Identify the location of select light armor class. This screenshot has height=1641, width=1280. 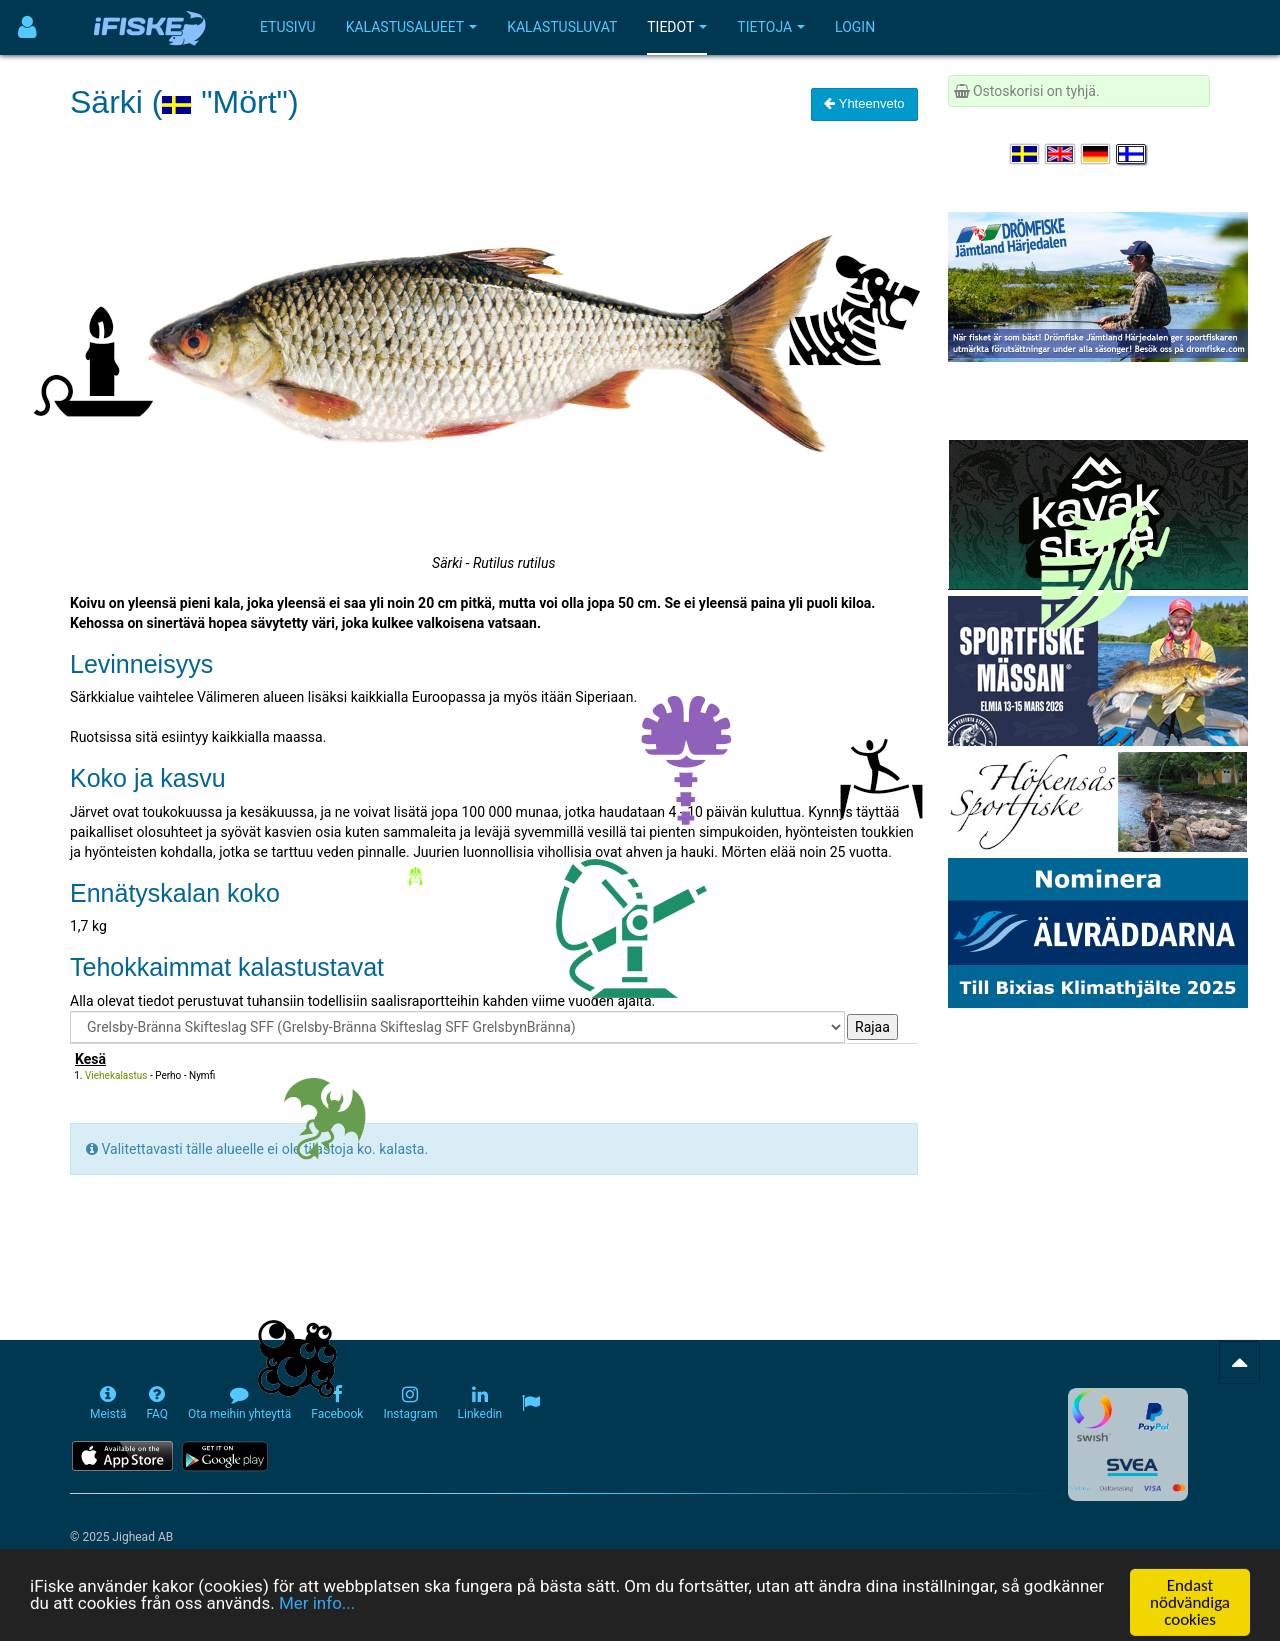
(415, 876).